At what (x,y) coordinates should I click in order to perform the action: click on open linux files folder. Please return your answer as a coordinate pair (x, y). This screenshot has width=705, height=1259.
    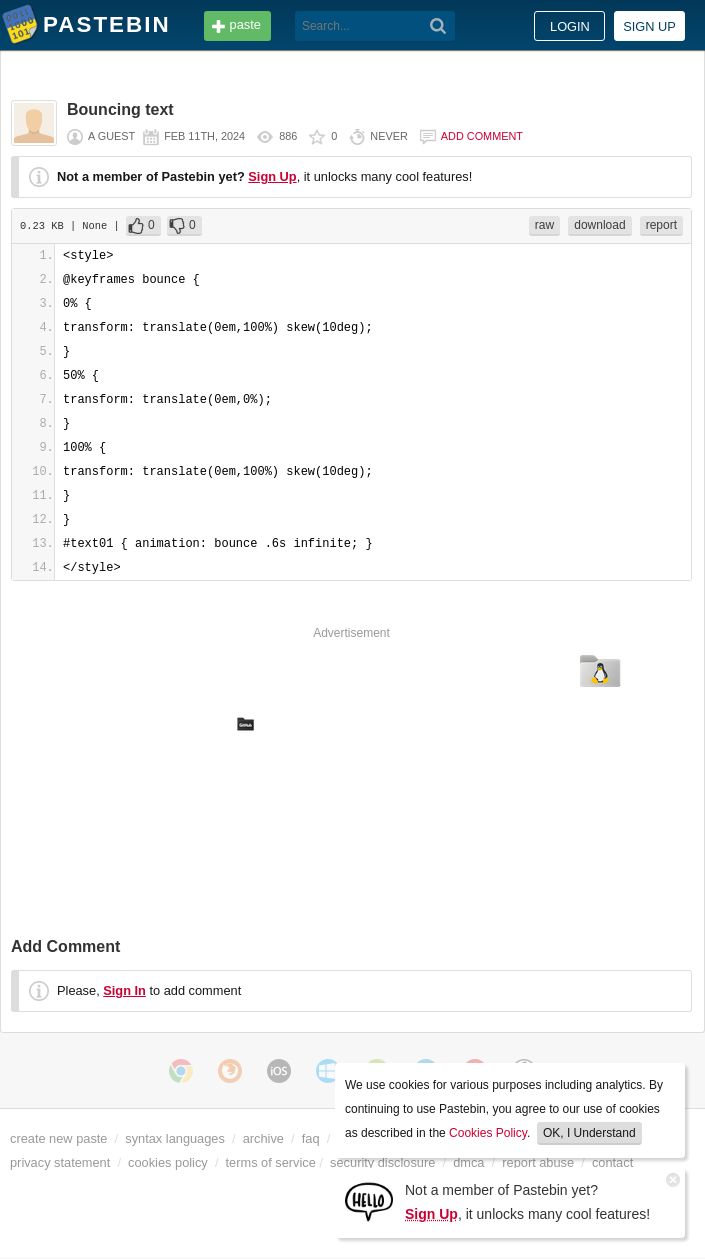
    Looking at the image, I should click on (600, 672).